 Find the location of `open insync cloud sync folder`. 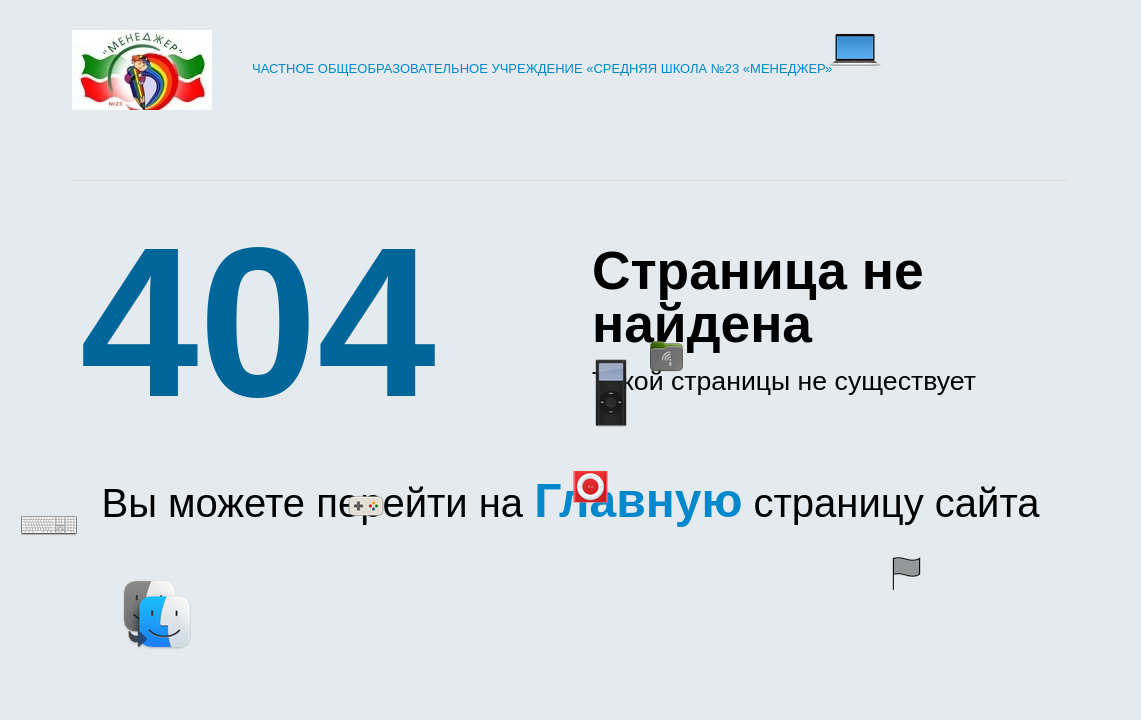

open insync cloud sync folder is located at coordinates (666, 355).